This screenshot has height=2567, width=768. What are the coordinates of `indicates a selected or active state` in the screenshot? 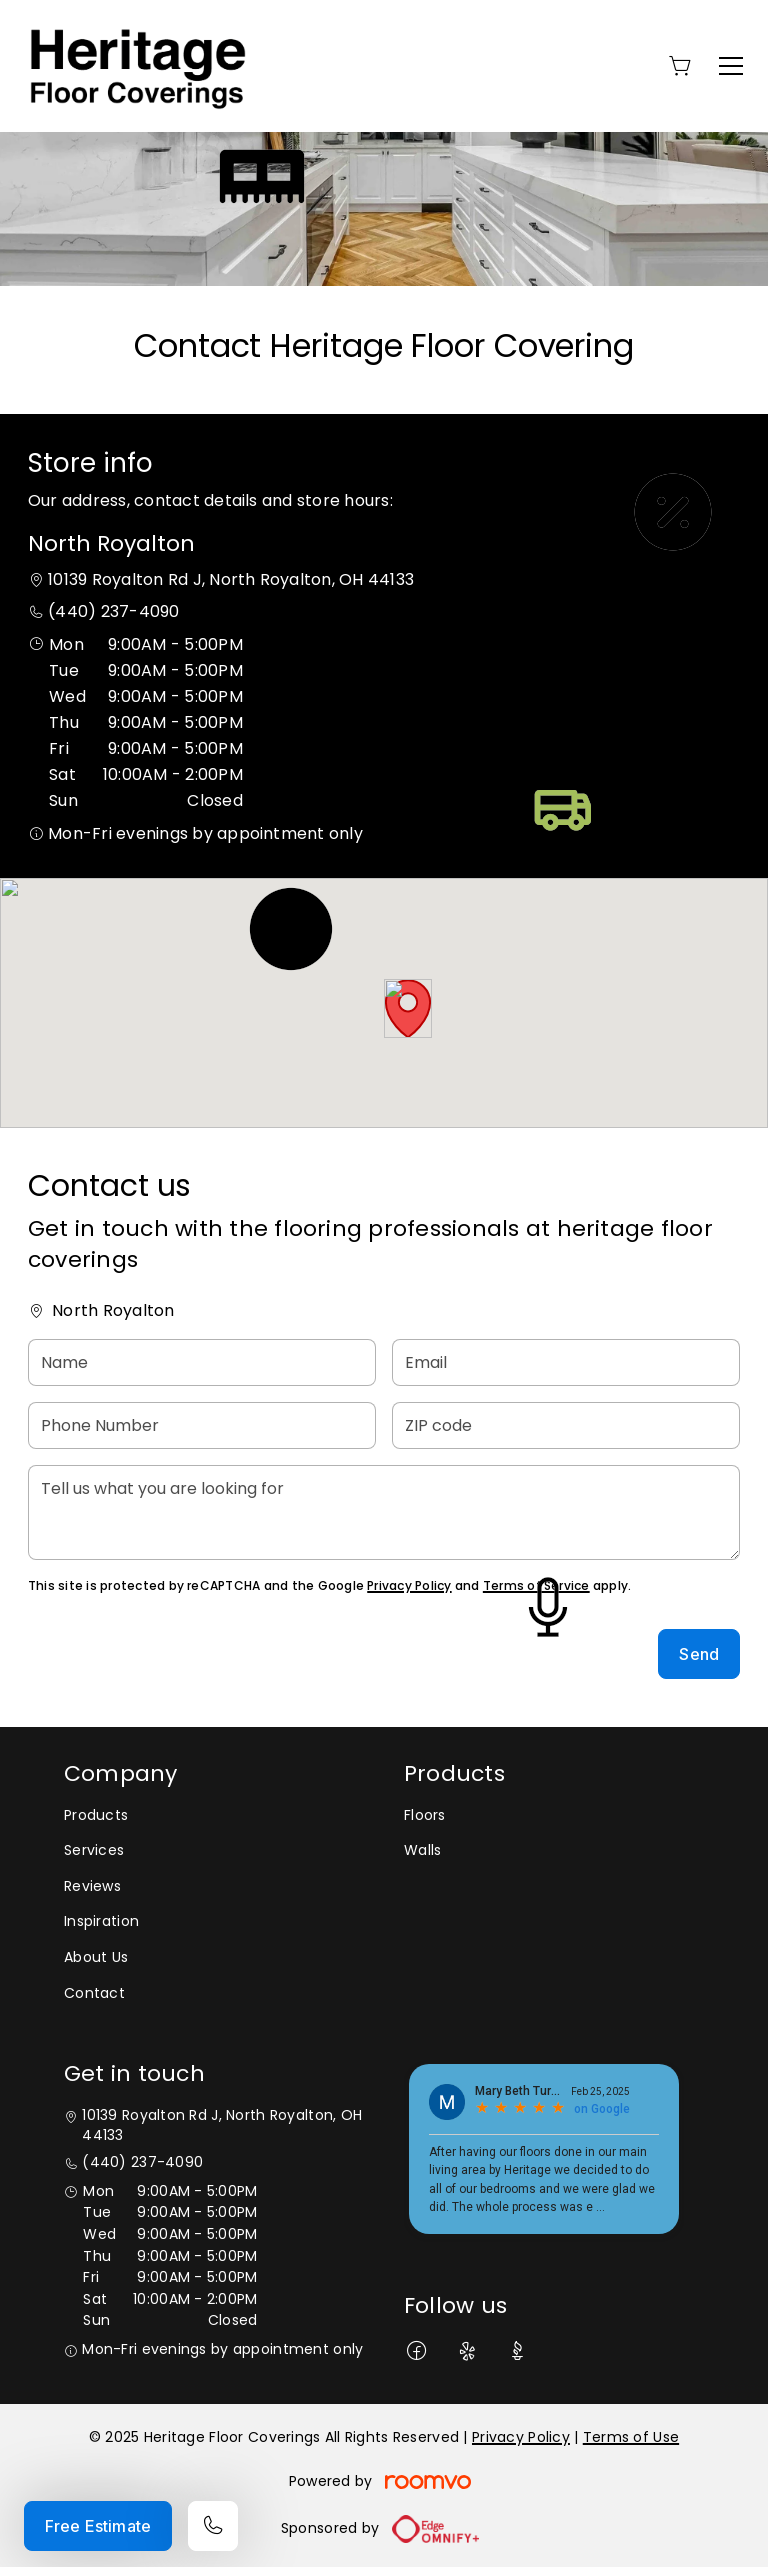 It's located at (291, 929).